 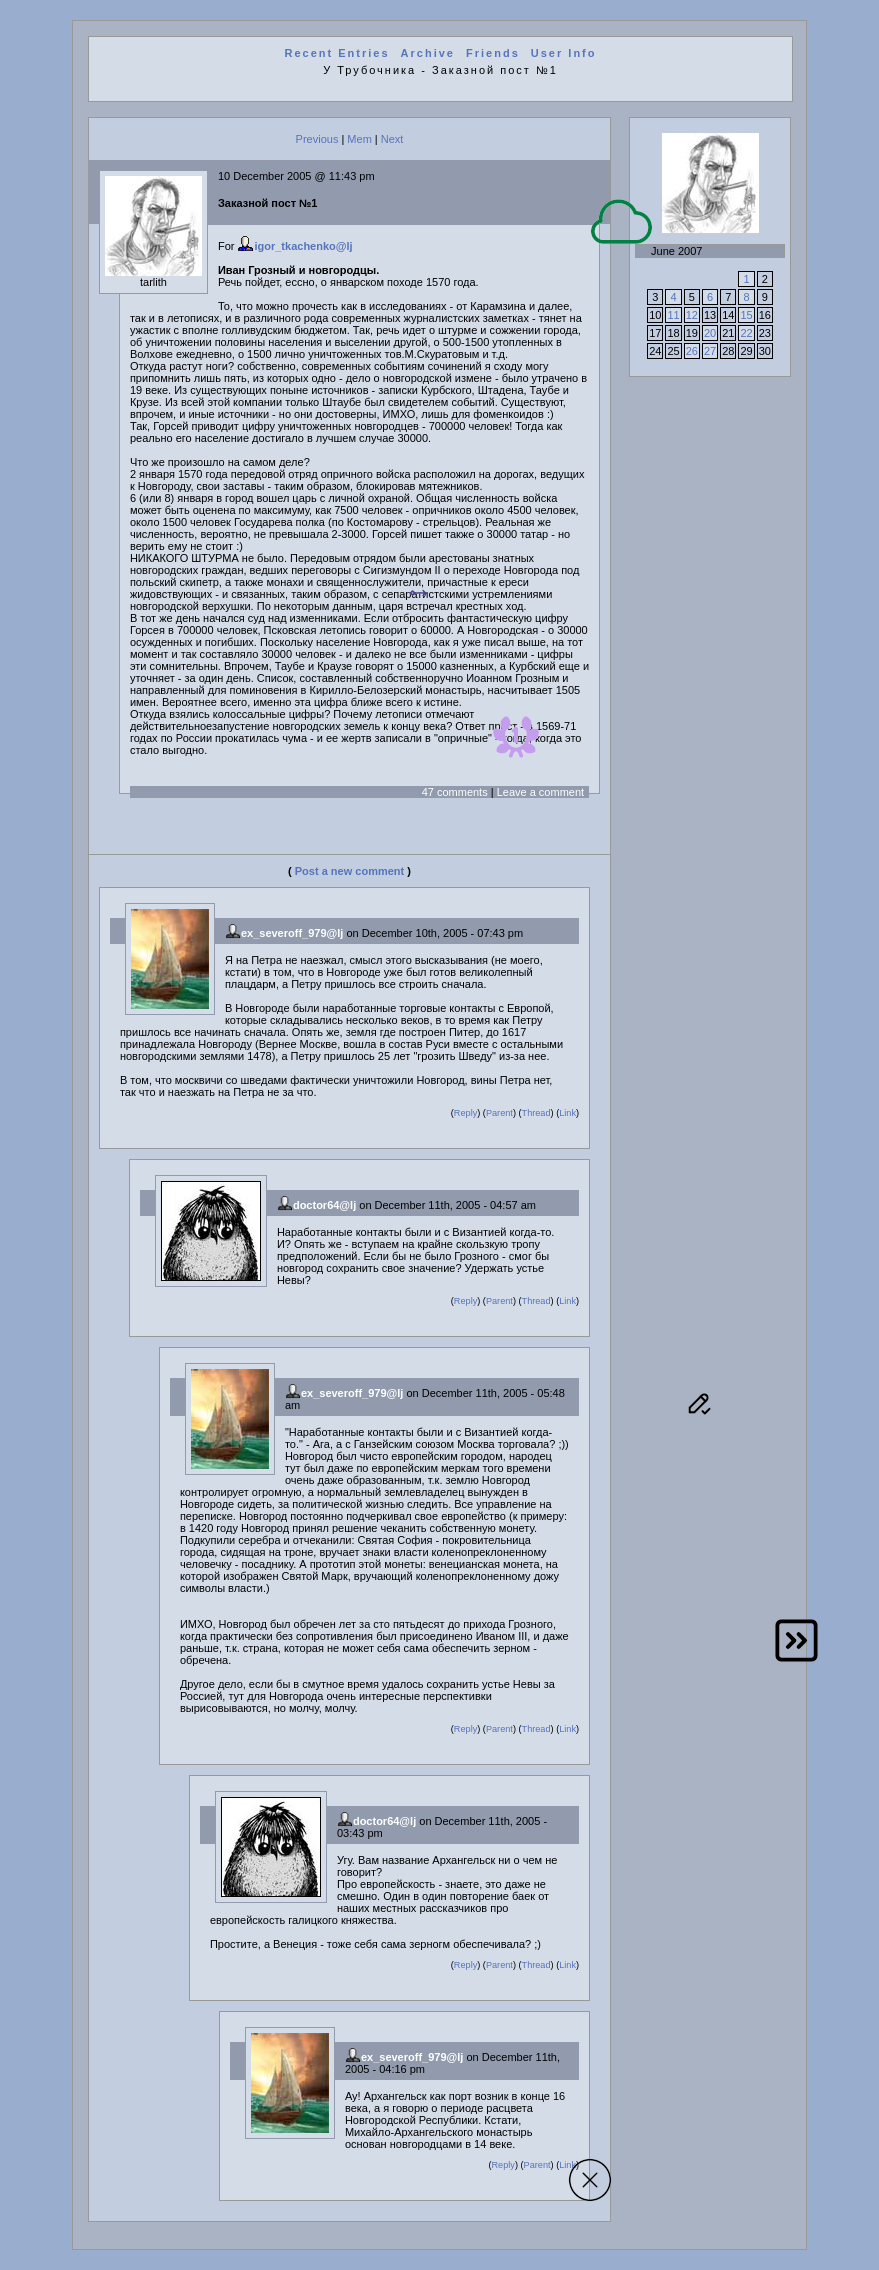 What do you see at coordinates (418, 593) in the screenshot?
I see `navigate to the next step or section` at bounding box center [418, 593].